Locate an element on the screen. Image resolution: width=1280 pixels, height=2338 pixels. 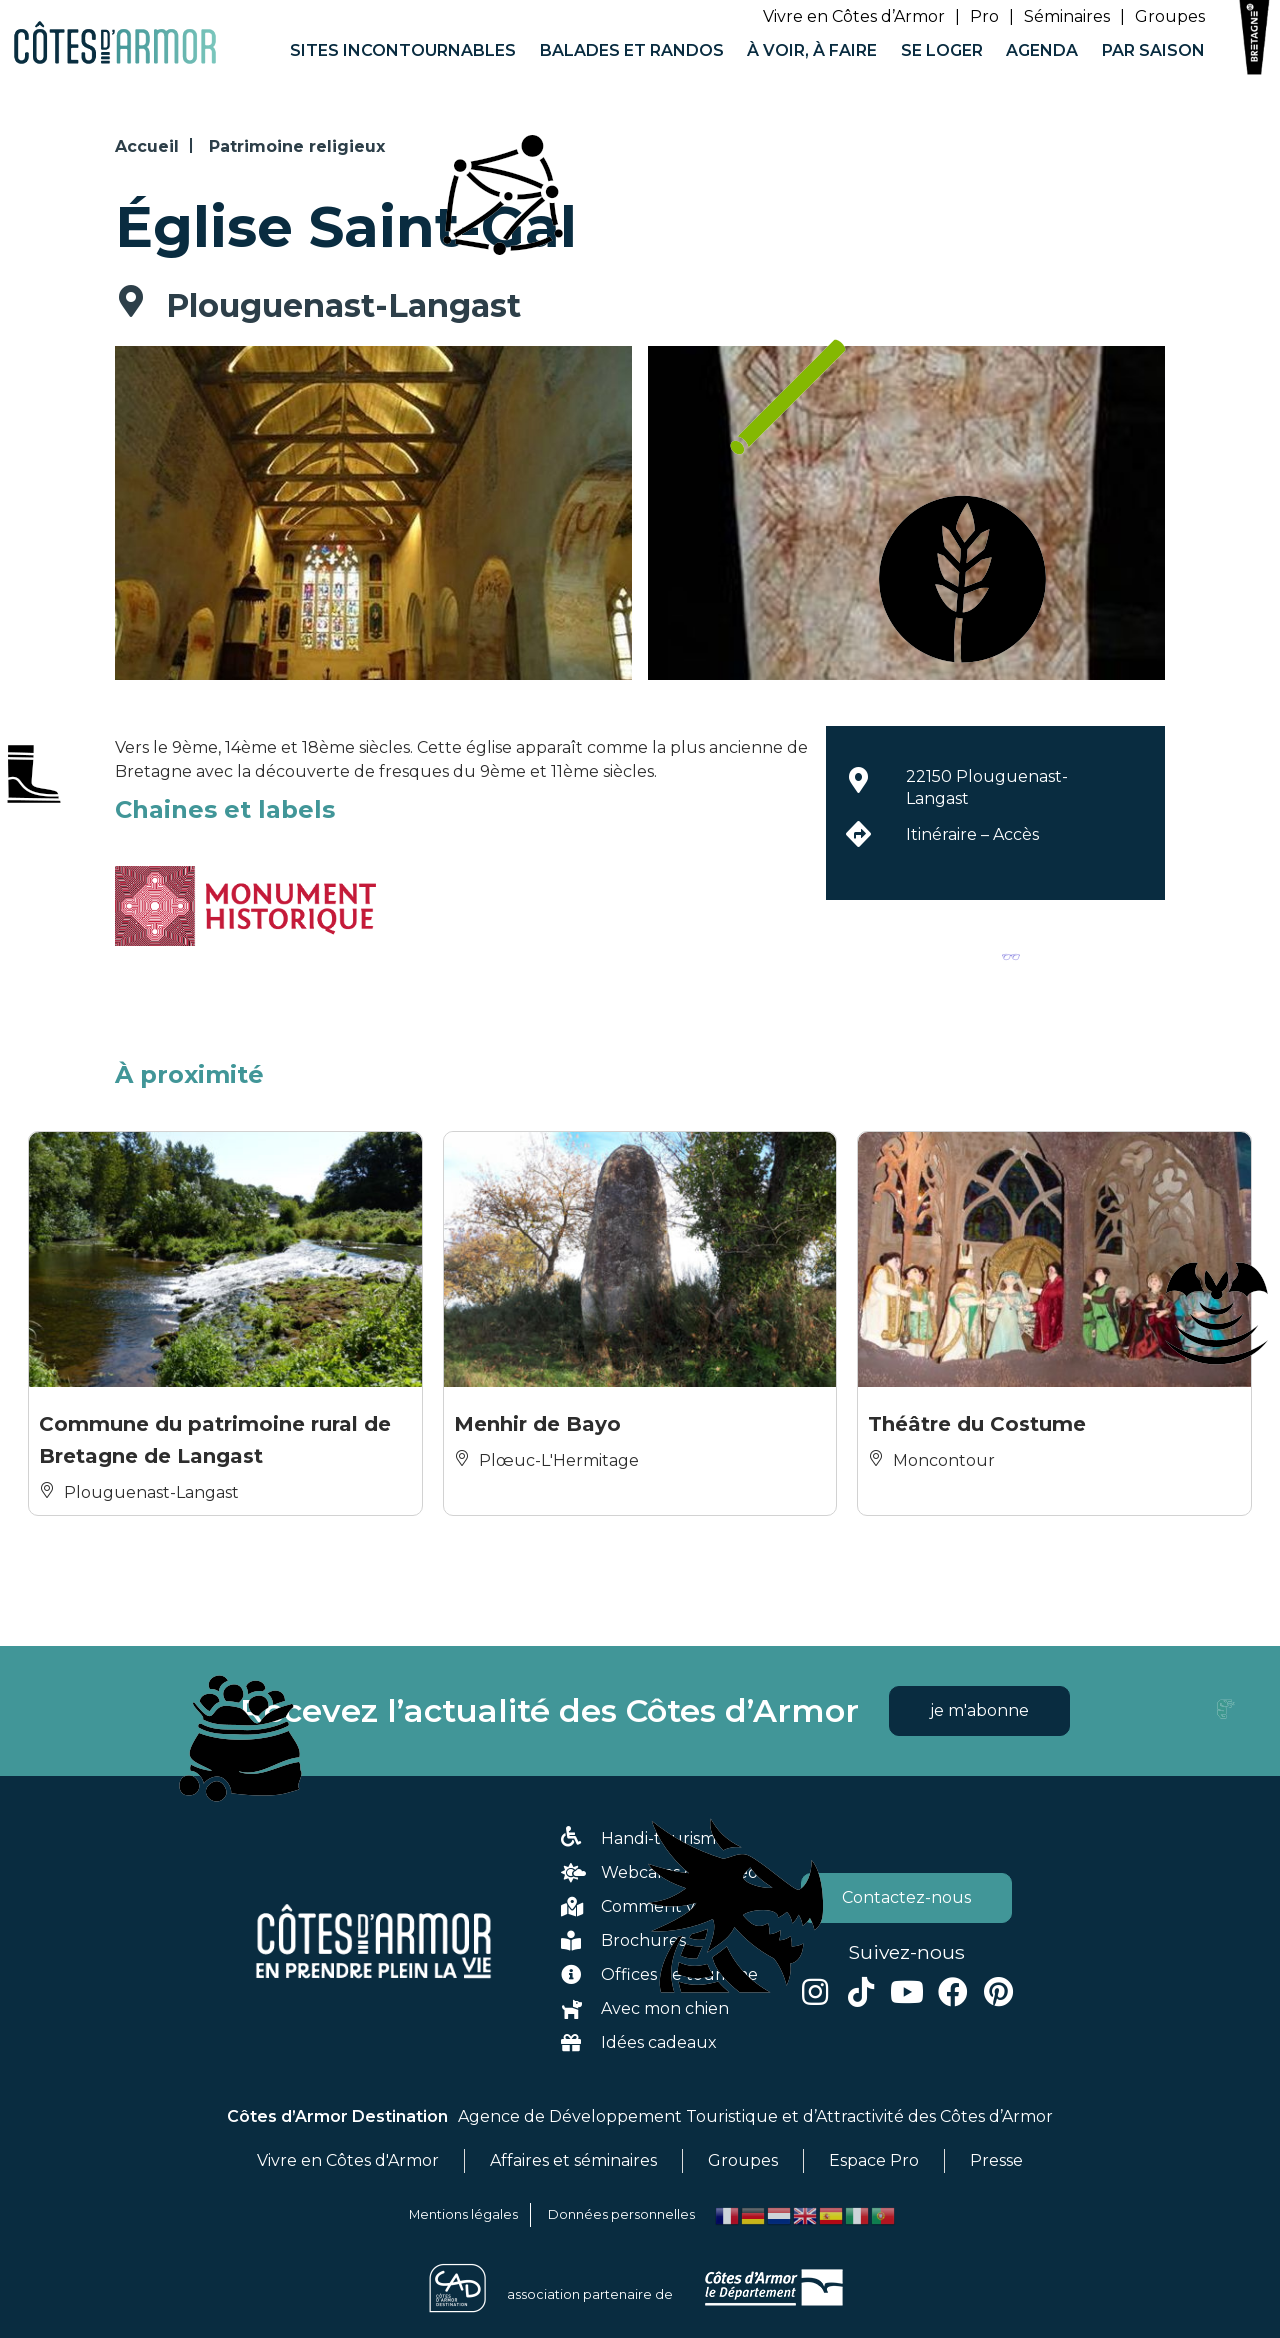
toggle cool or casual style for avatar is located at coordinates (1011, 957).